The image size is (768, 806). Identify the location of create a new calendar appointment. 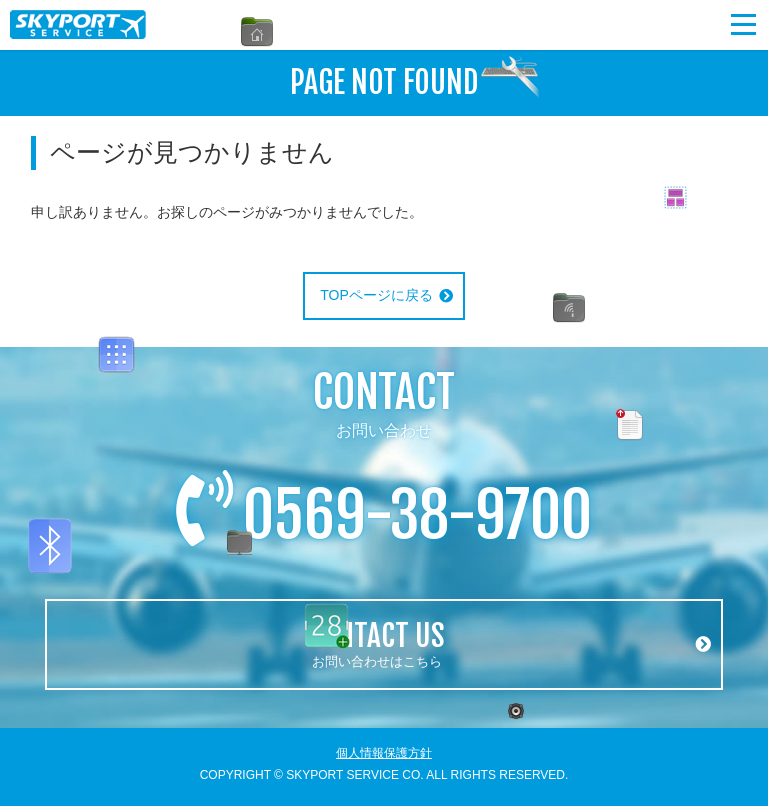
(326, 625).